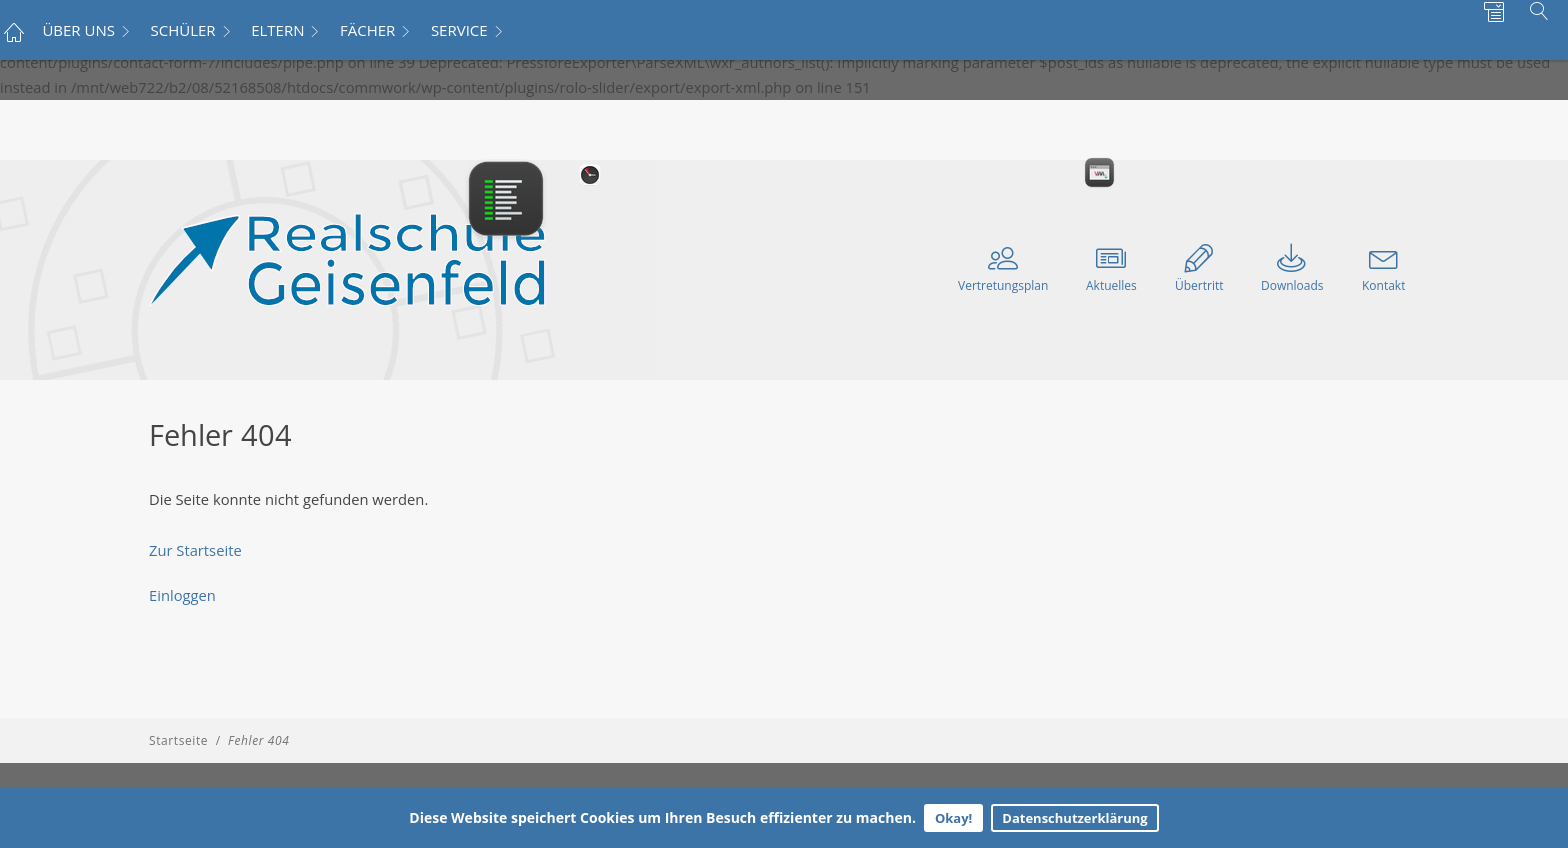  What do you see at coordinates (590, 175) in the screenshot?
I see `open gnome evolution calendar alarm notifications` at bounding box center [590, 175].